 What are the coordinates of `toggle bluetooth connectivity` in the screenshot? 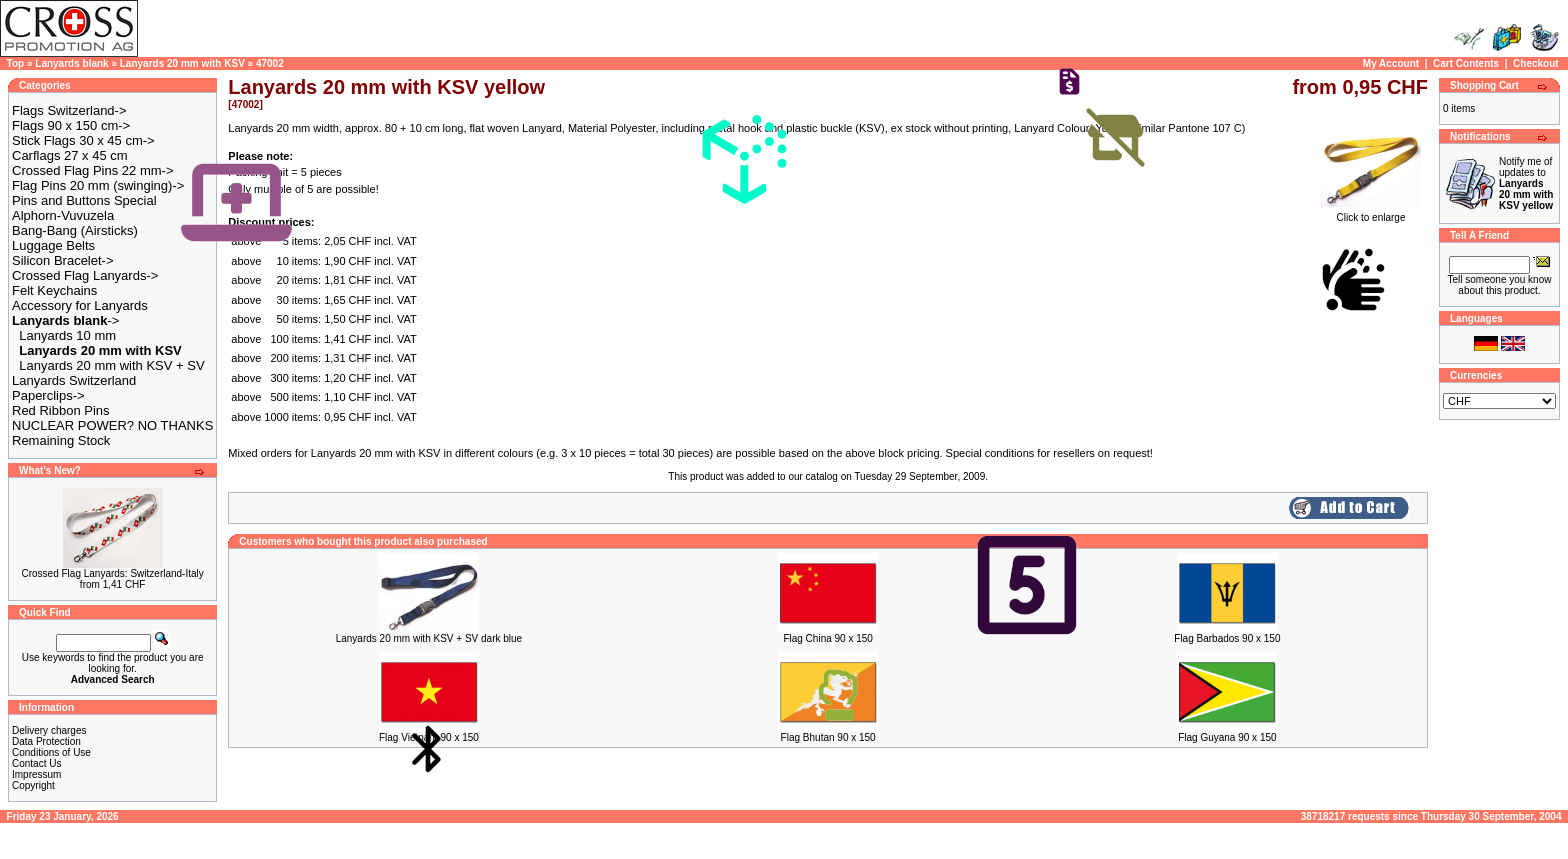 It's located at (428, 749).